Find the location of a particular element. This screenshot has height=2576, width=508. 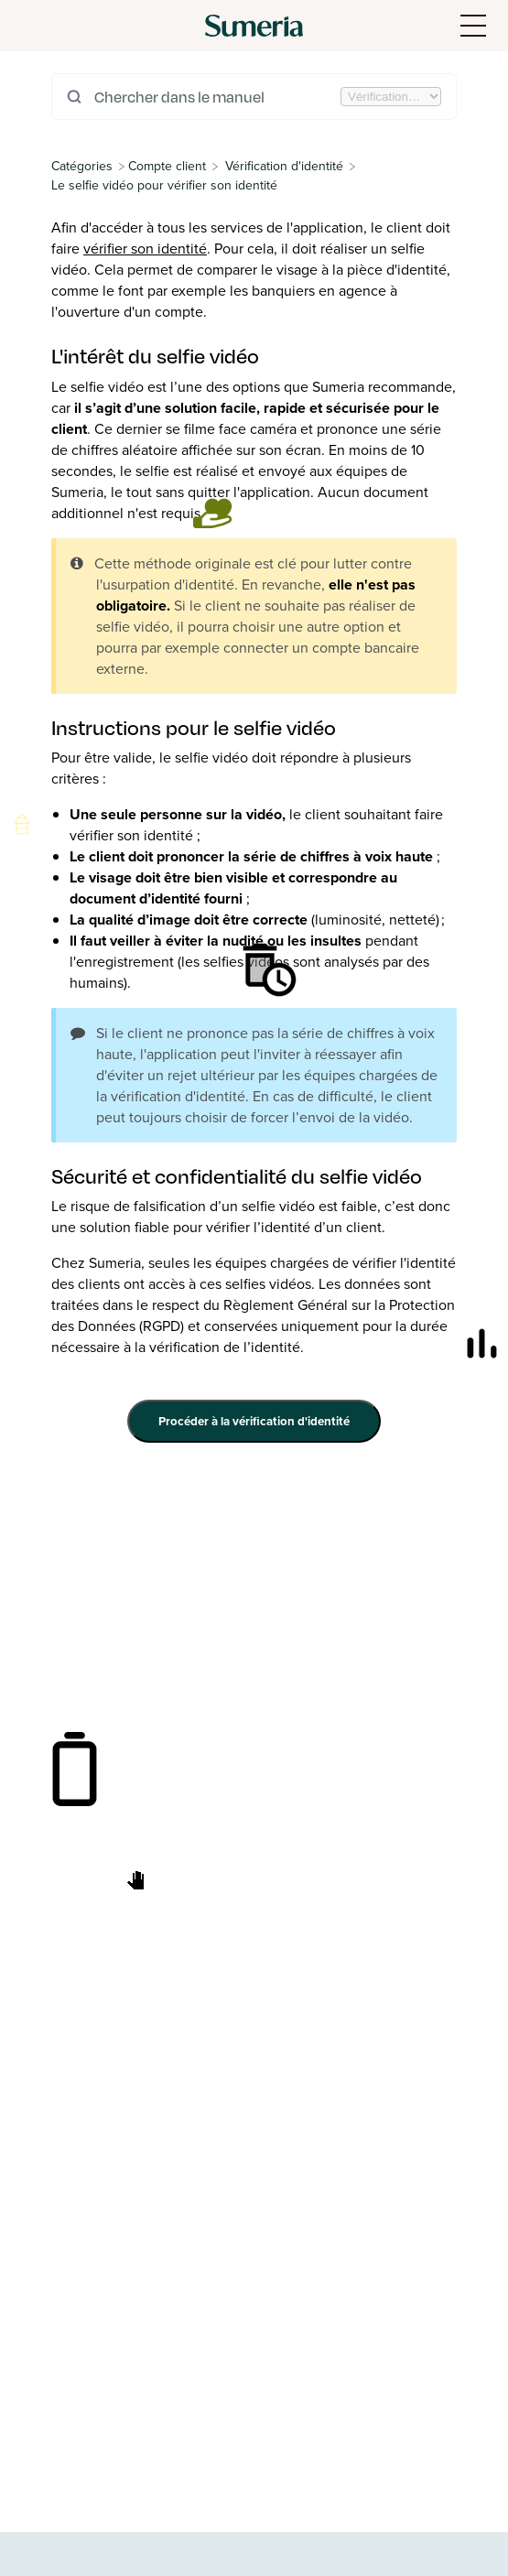

access website accessibility or SEO audit tools is located at coordinates (22, 825).